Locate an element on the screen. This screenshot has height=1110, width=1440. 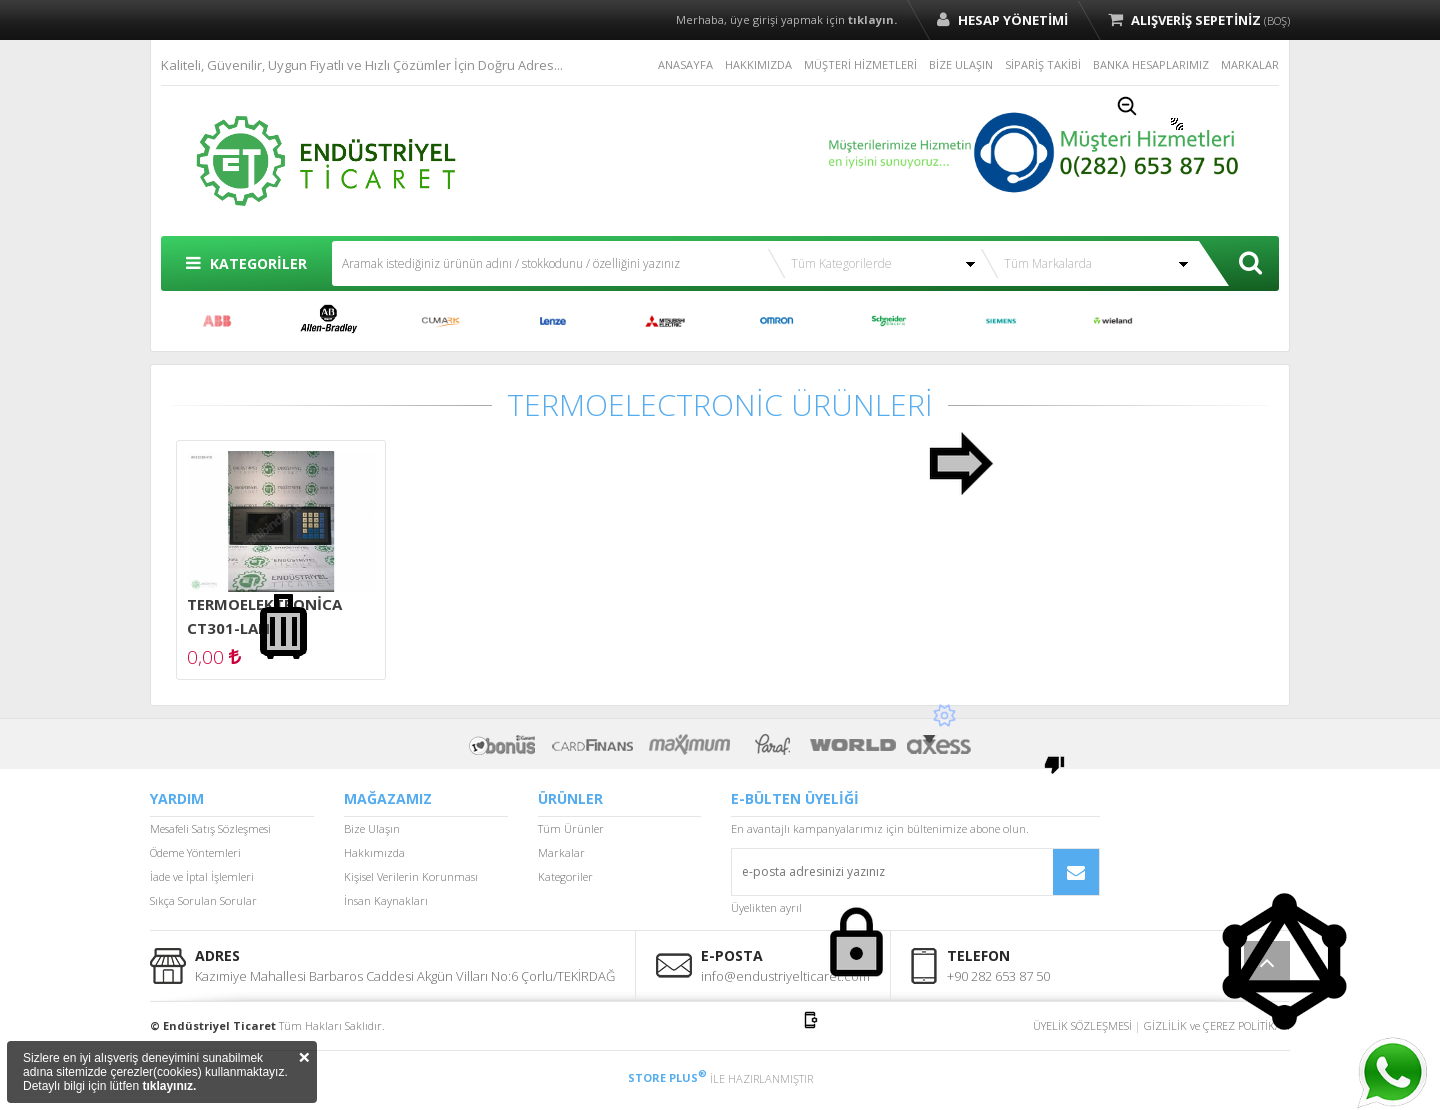
indicates GraphQL API integration is located at coordinates (1284, 961).